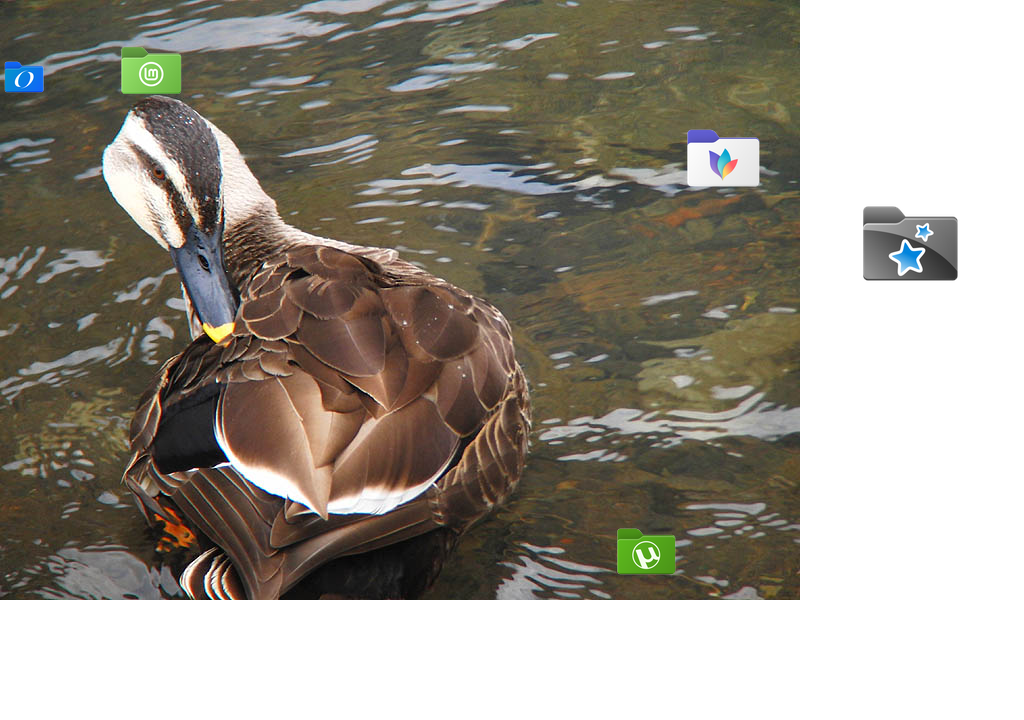 This screenshot has height=720, width=1024. I want to click on open mindnode documents folder, so click(723, 160).